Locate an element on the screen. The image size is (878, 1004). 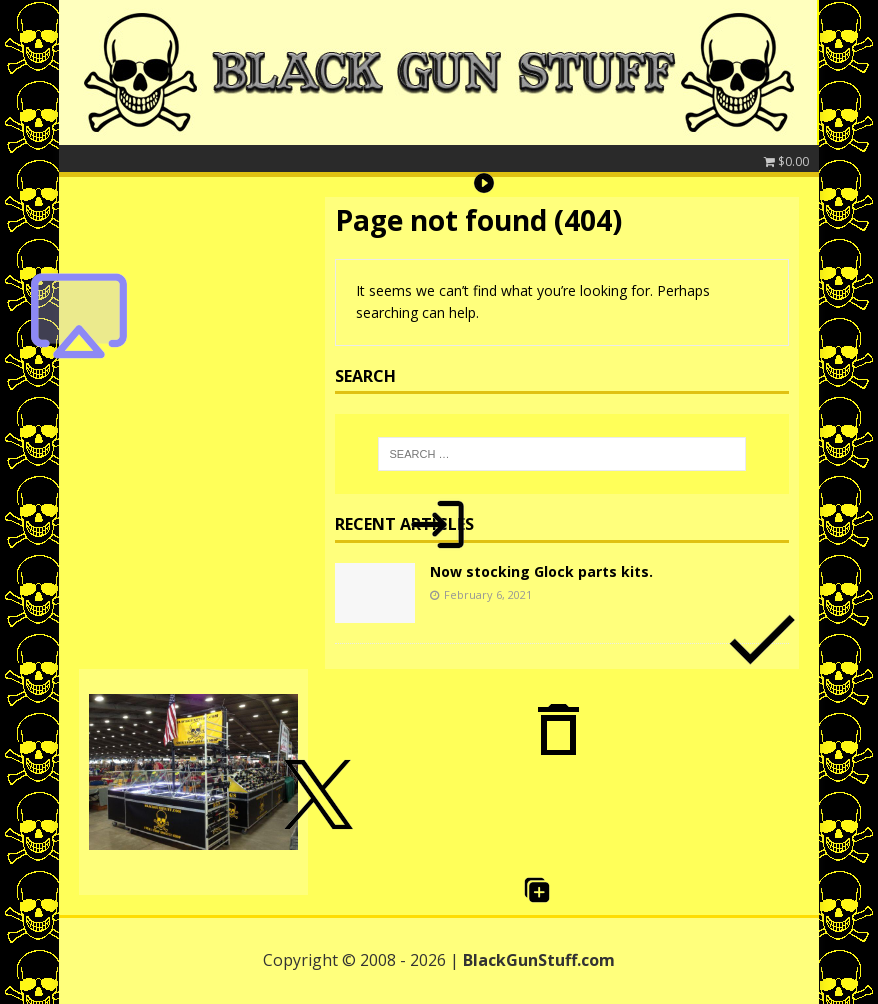
confirm or submit an action is located at coordinates (761, 638).